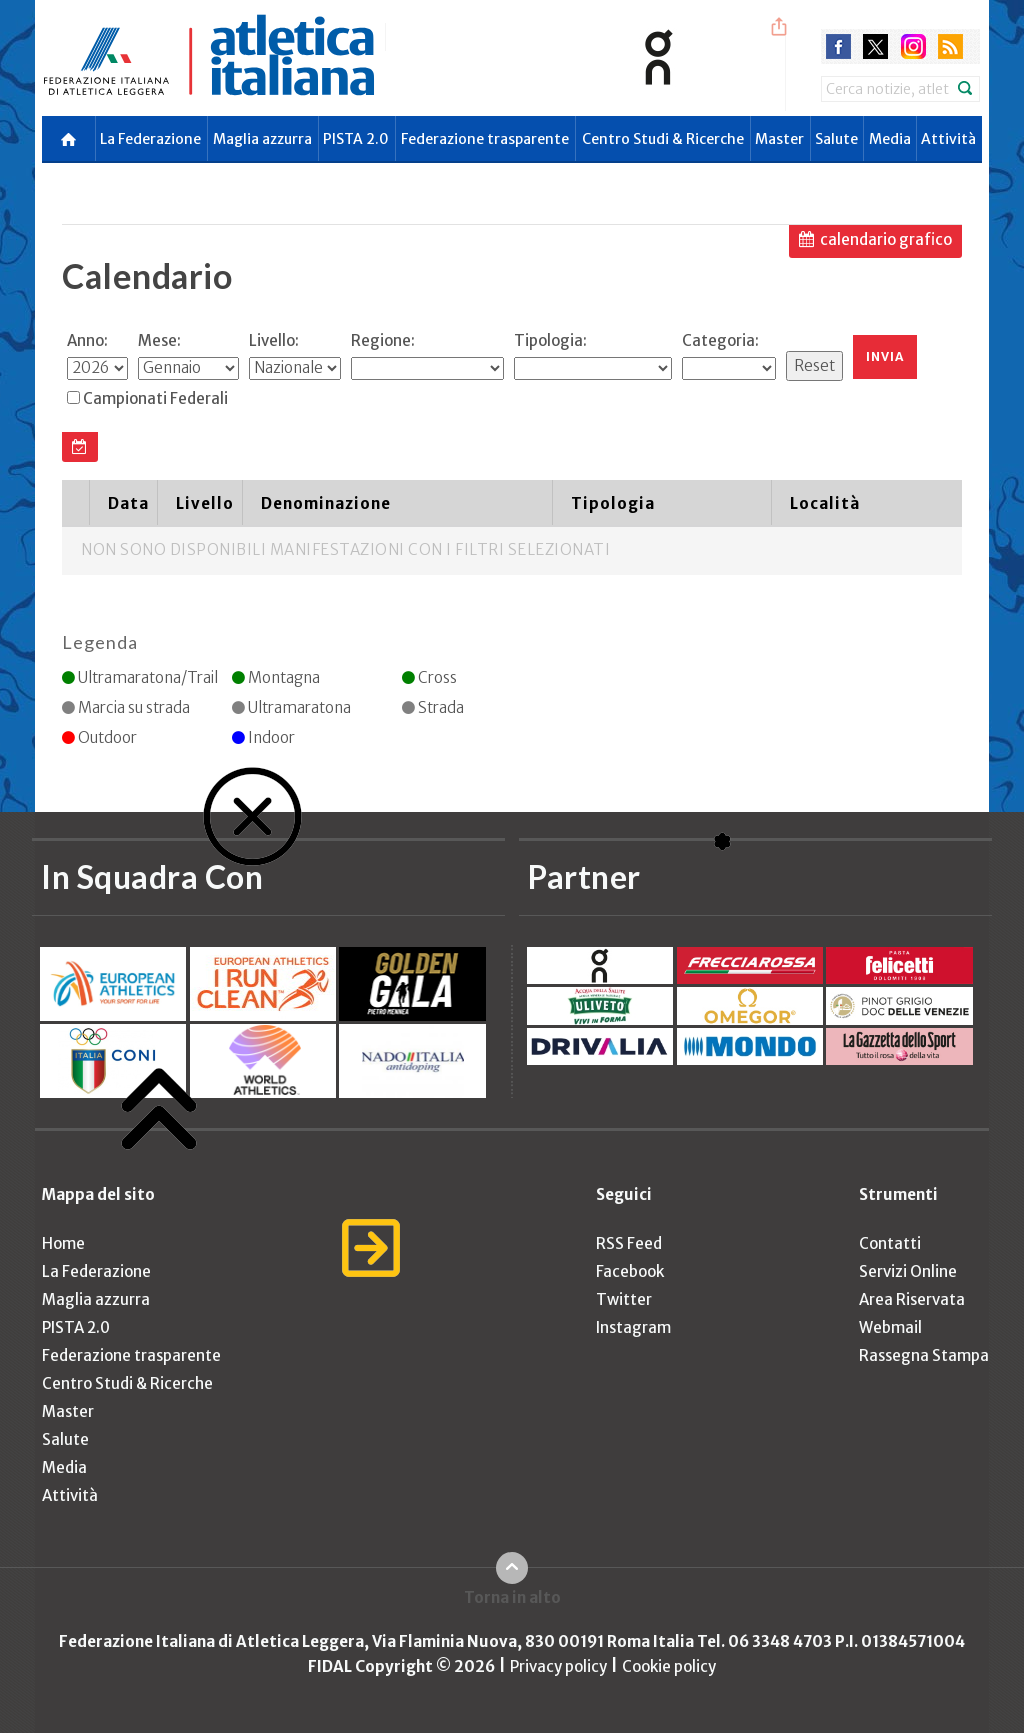 The image size is (1024, 1733). I want to click on indicates a renamed file in a diff view, so click(371, 1248).